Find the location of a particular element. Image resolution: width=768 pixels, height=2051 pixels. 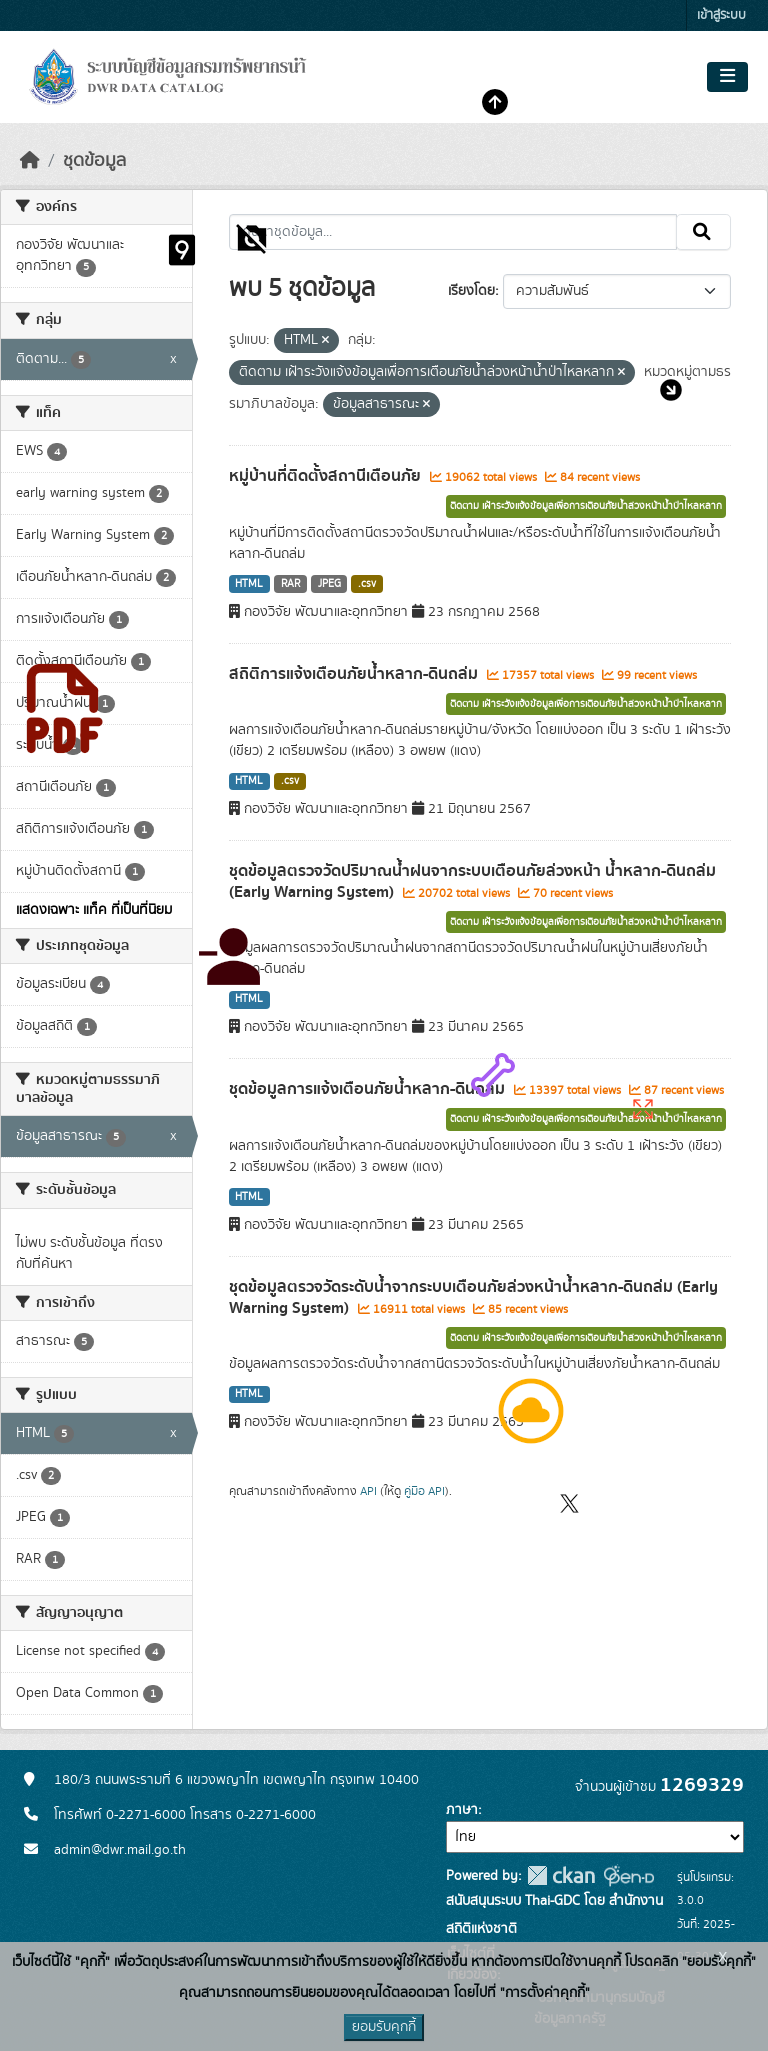

scroll to top of page is located at coordinates (495, 102).